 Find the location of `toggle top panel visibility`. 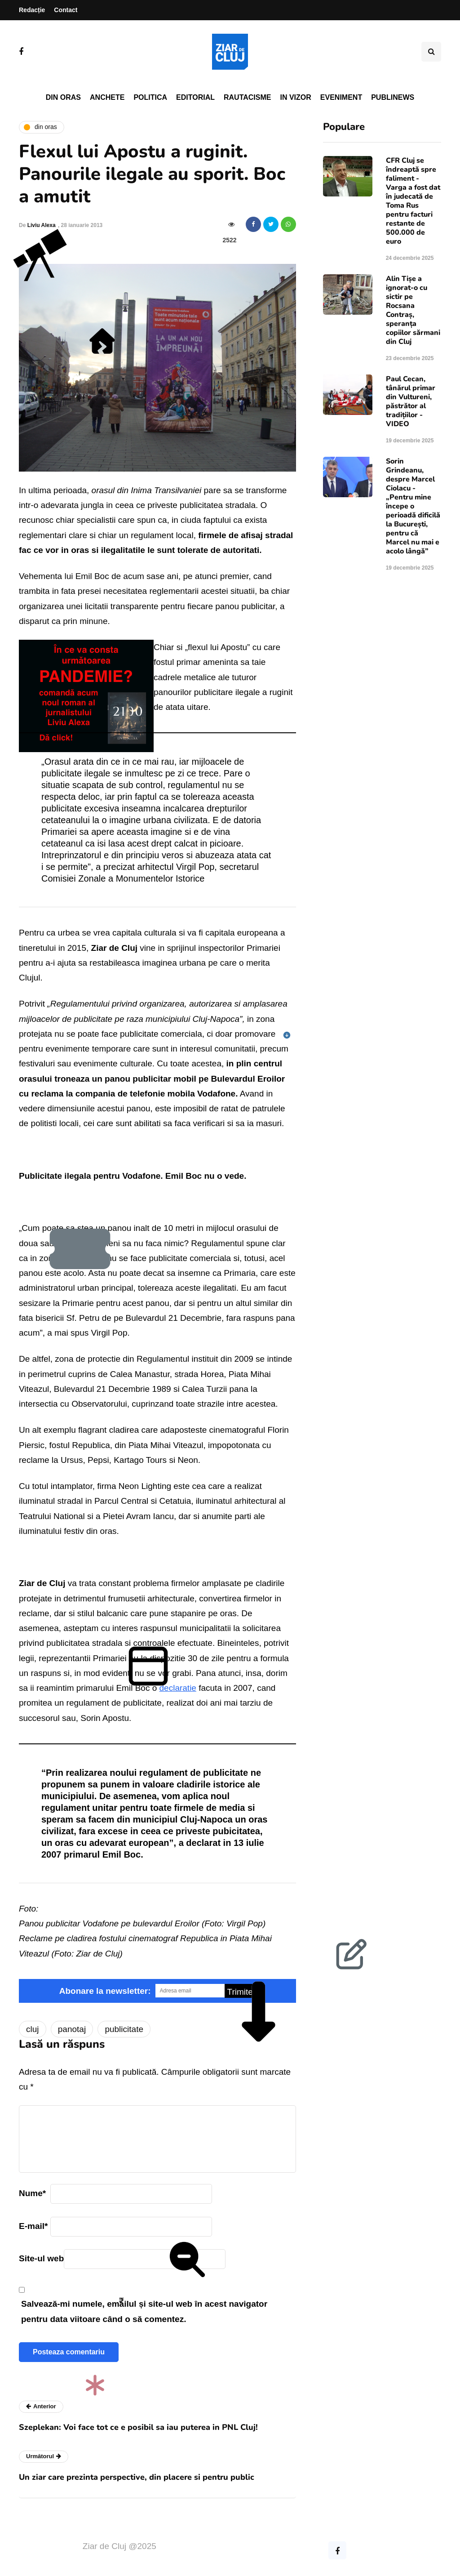

toggle top panel visibility is located at coordinates (148, 1666).